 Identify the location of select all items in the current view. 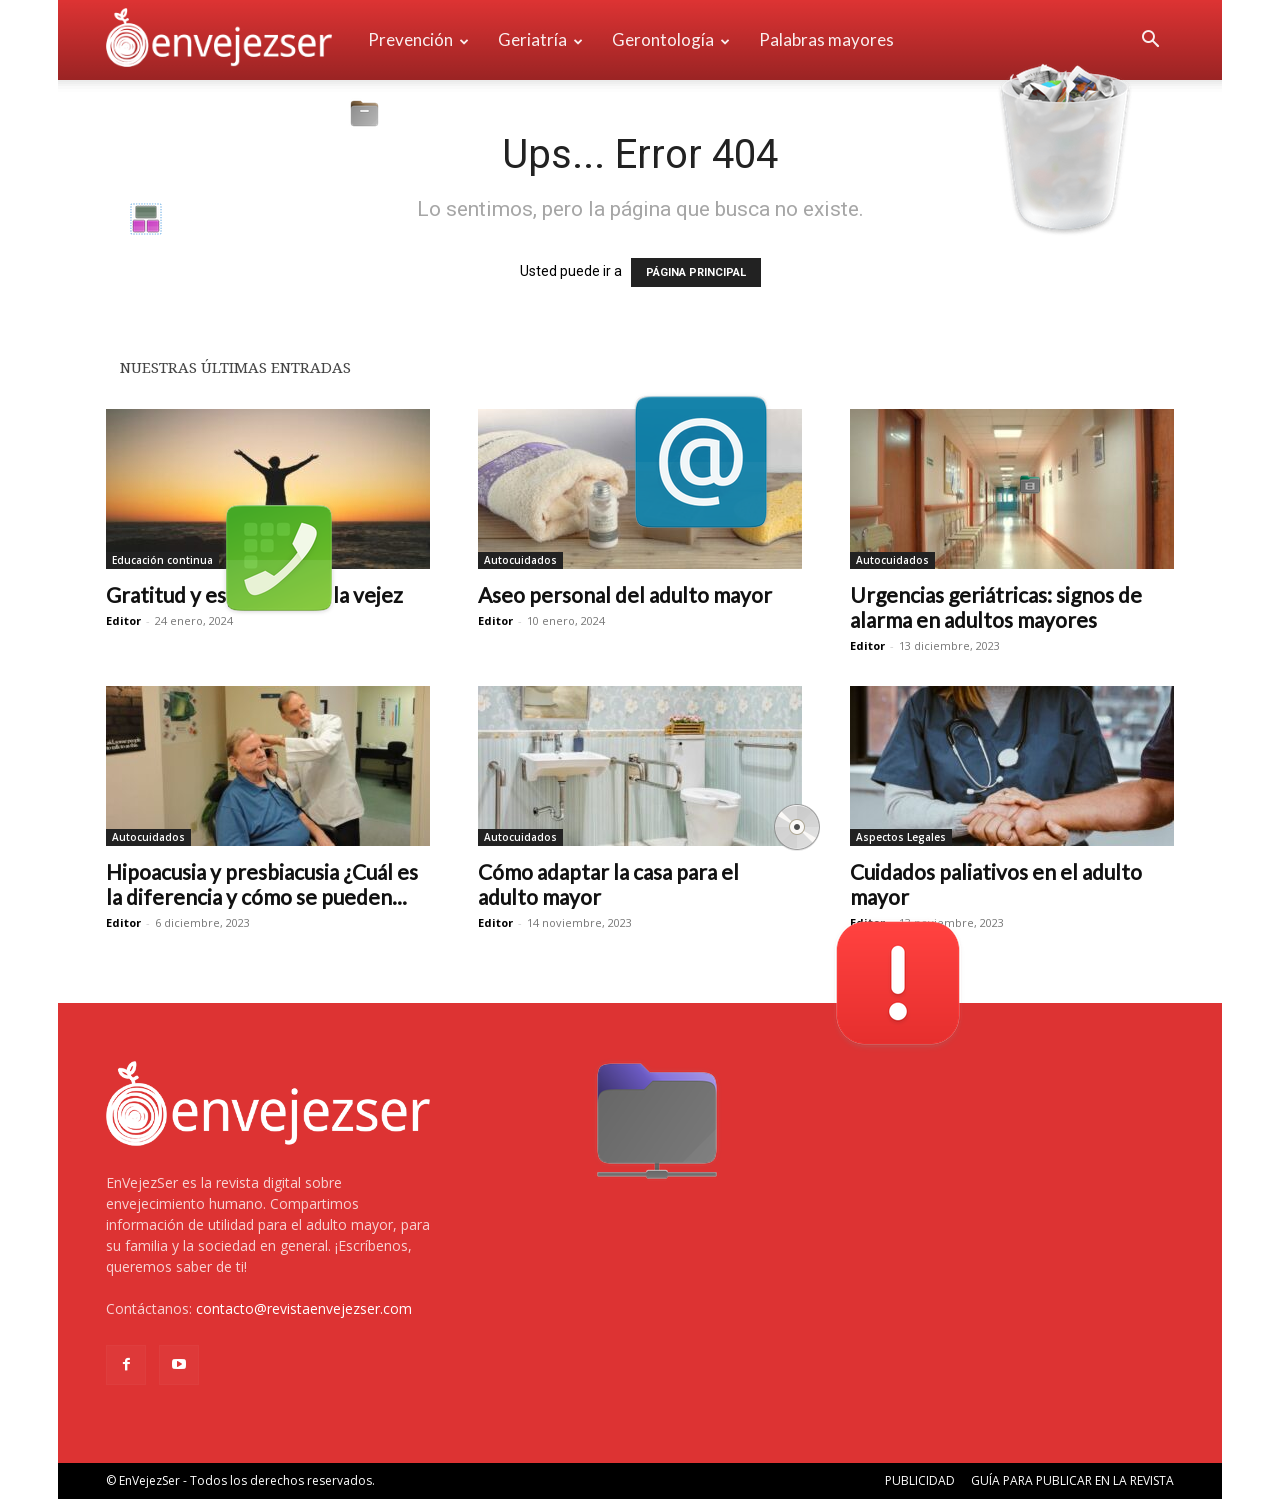
(146, 219).